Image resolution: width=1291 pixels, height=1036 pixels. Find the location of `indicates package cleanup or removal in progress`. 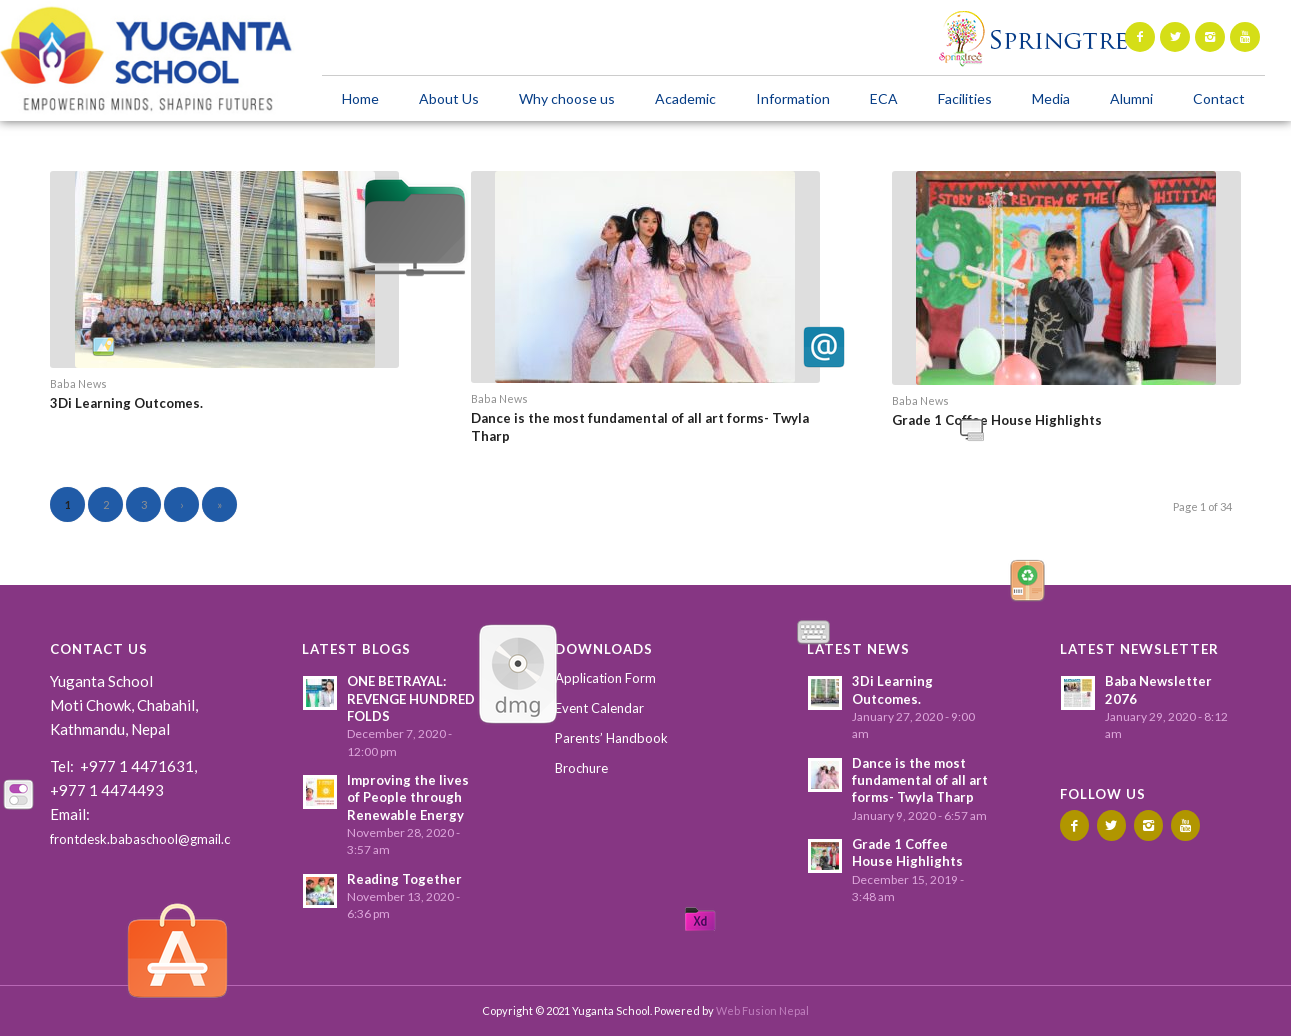

indicates package cleanup or removal in progress is located at coordinates (1027, 580).